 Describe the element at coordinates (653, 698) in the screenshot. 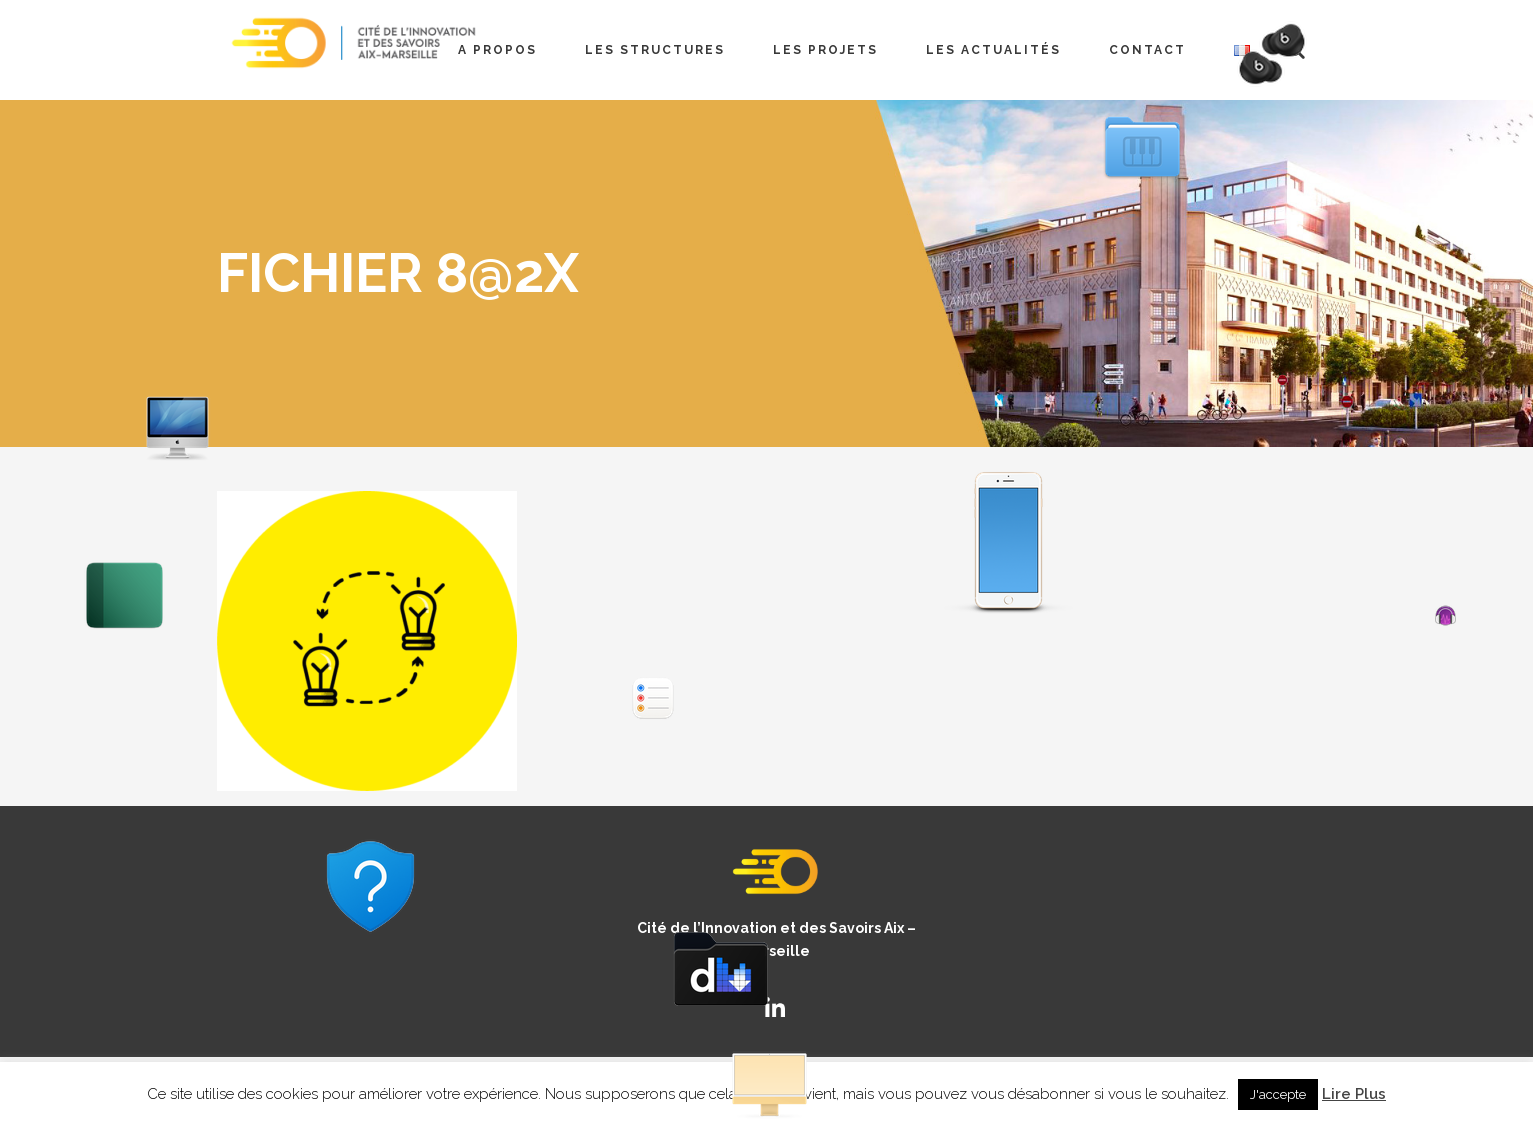

I see `open the reminders app` at that location.